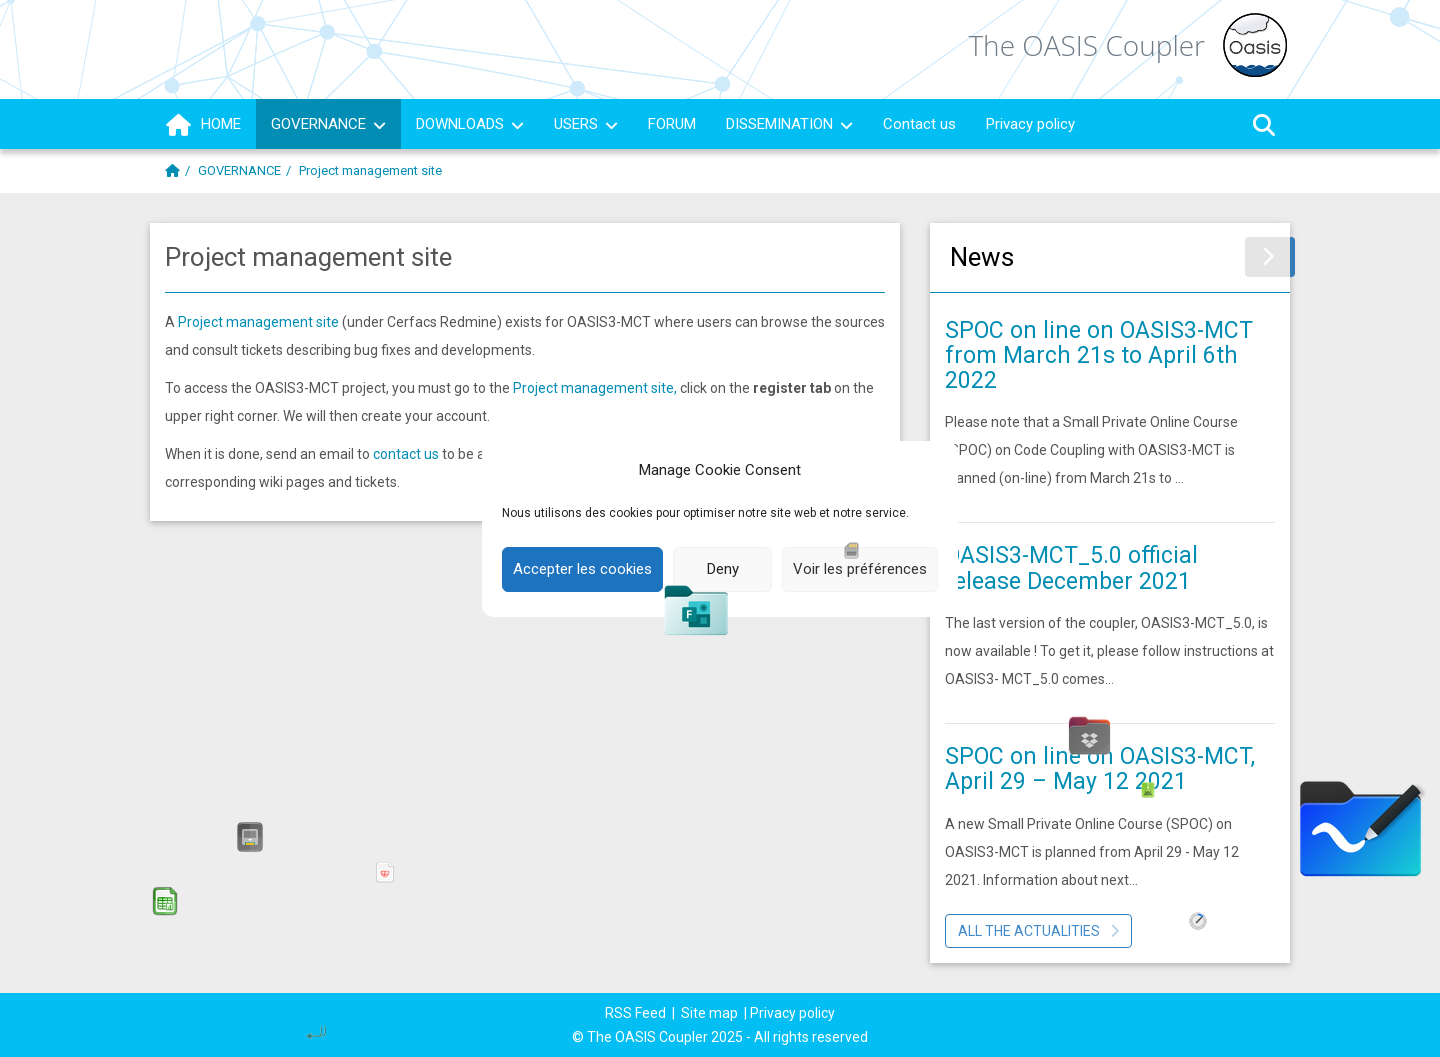 This screenshot has width=1440, height=1057. I want to click on reply to all recipients of an email, so click(315, 1031).